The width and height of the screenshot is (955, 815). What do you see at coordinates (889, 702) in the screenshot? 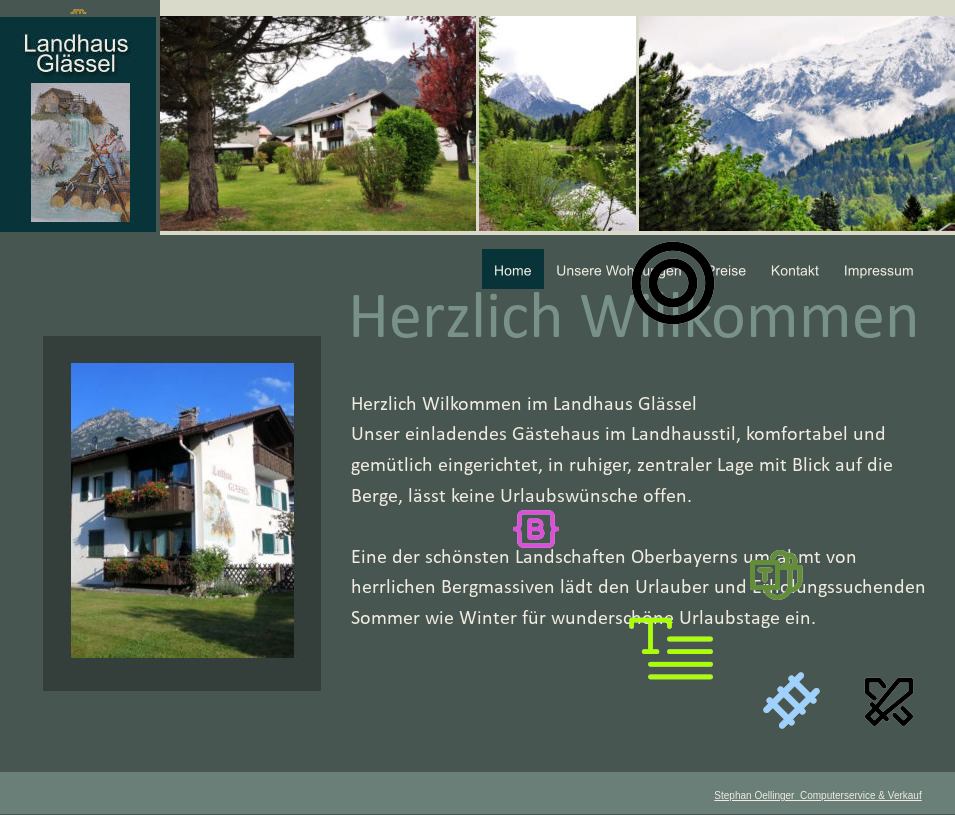
I see `start a battle or combat mode` at bounding box center [889, 702].